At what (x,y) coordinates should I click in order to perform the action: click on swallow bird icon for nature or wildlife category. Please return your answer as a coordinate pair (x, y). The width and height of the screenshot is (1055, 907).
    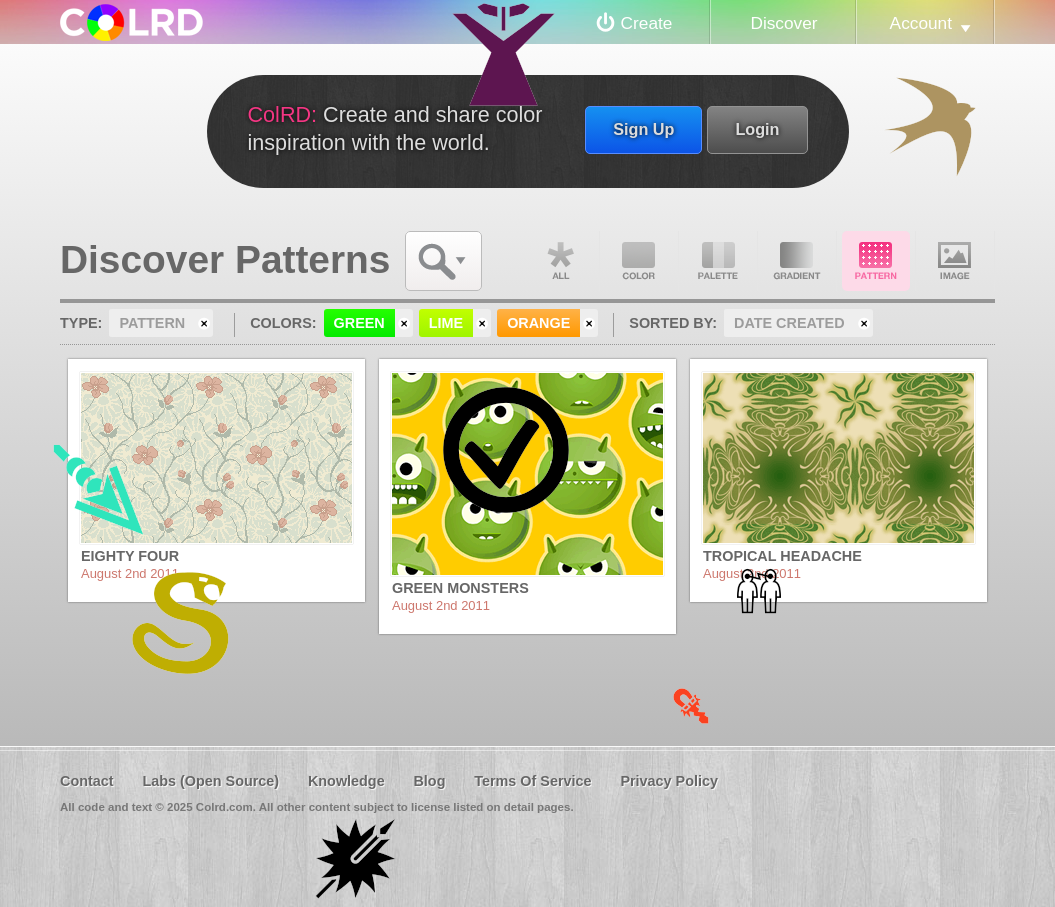
    Looking at the image, I should click on (930, 127).